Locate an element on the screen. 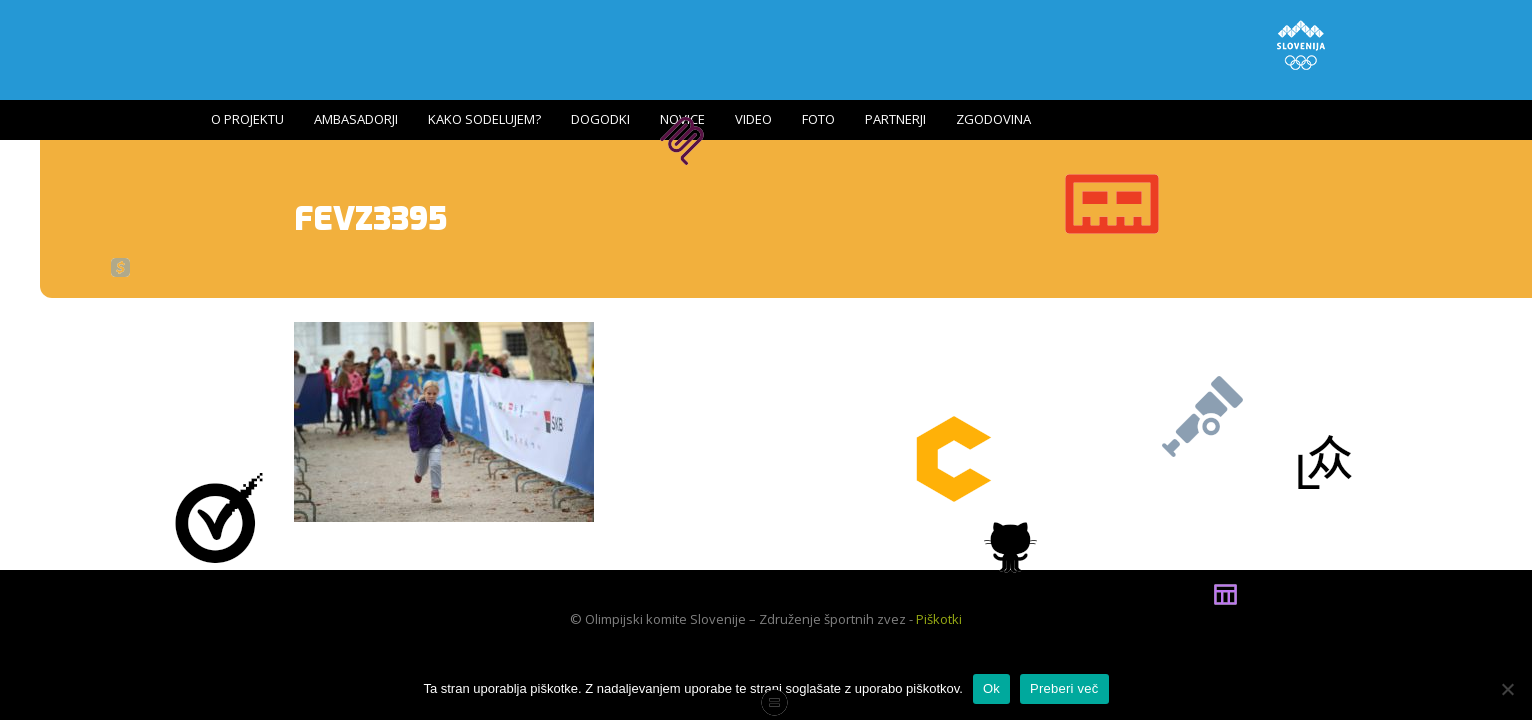  view RAM or memory usage is located at coordinates (1112, 204).